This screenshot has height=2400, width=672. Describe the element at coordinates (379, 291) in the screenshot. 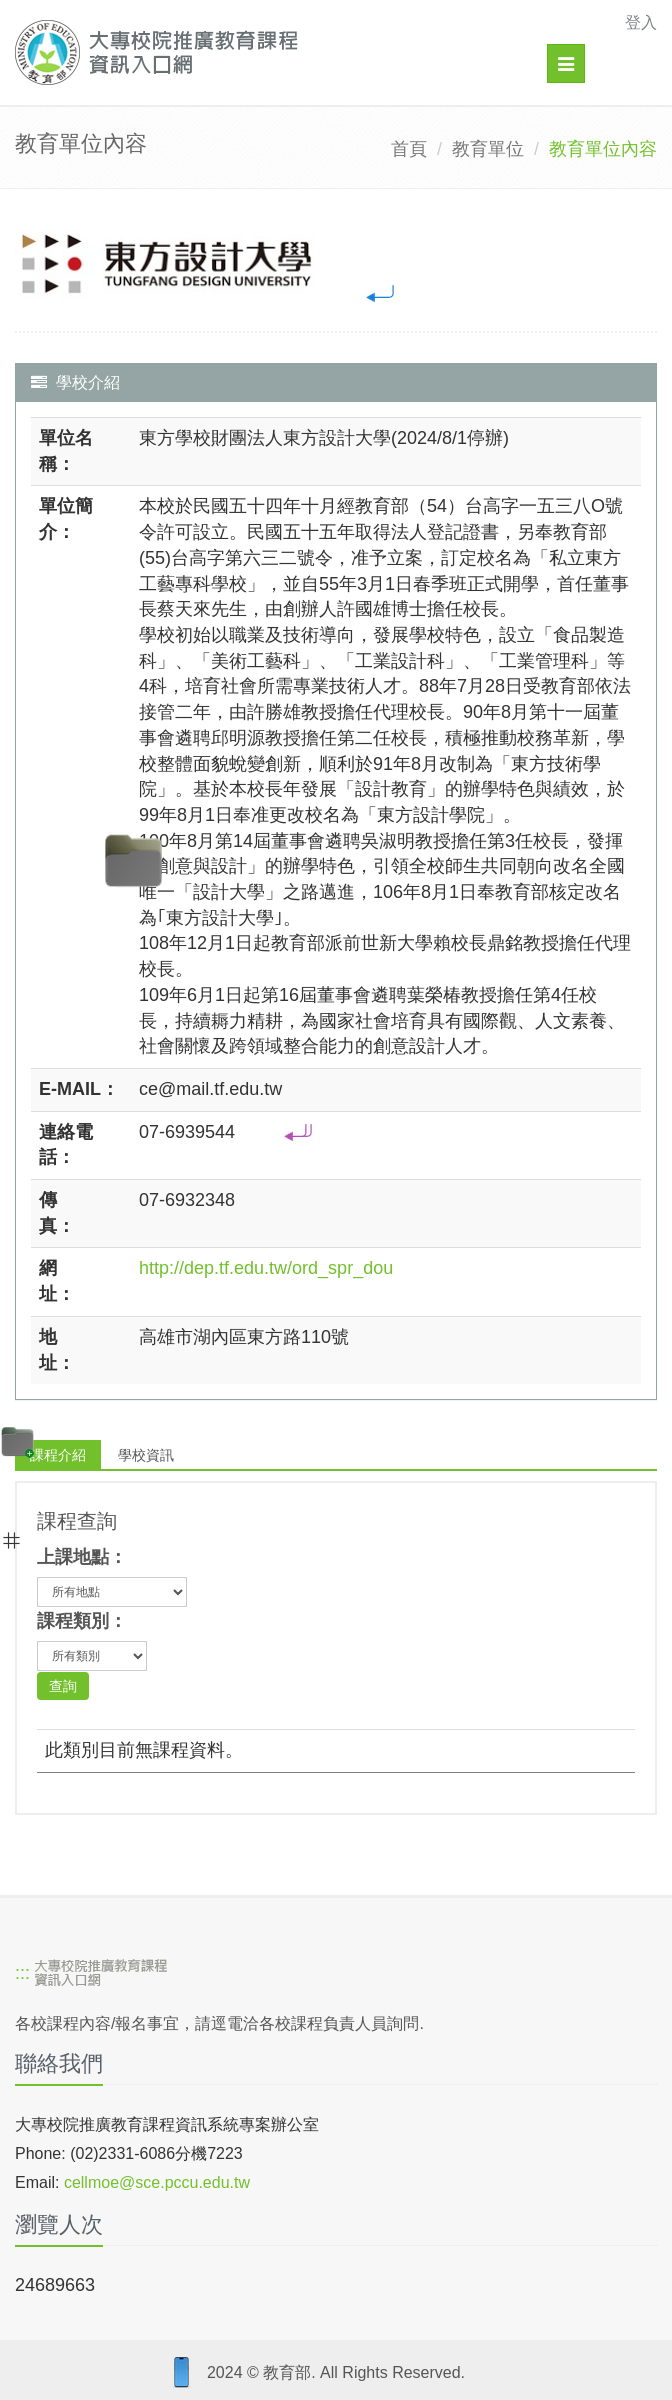

I see `reply to an email message` at that location.